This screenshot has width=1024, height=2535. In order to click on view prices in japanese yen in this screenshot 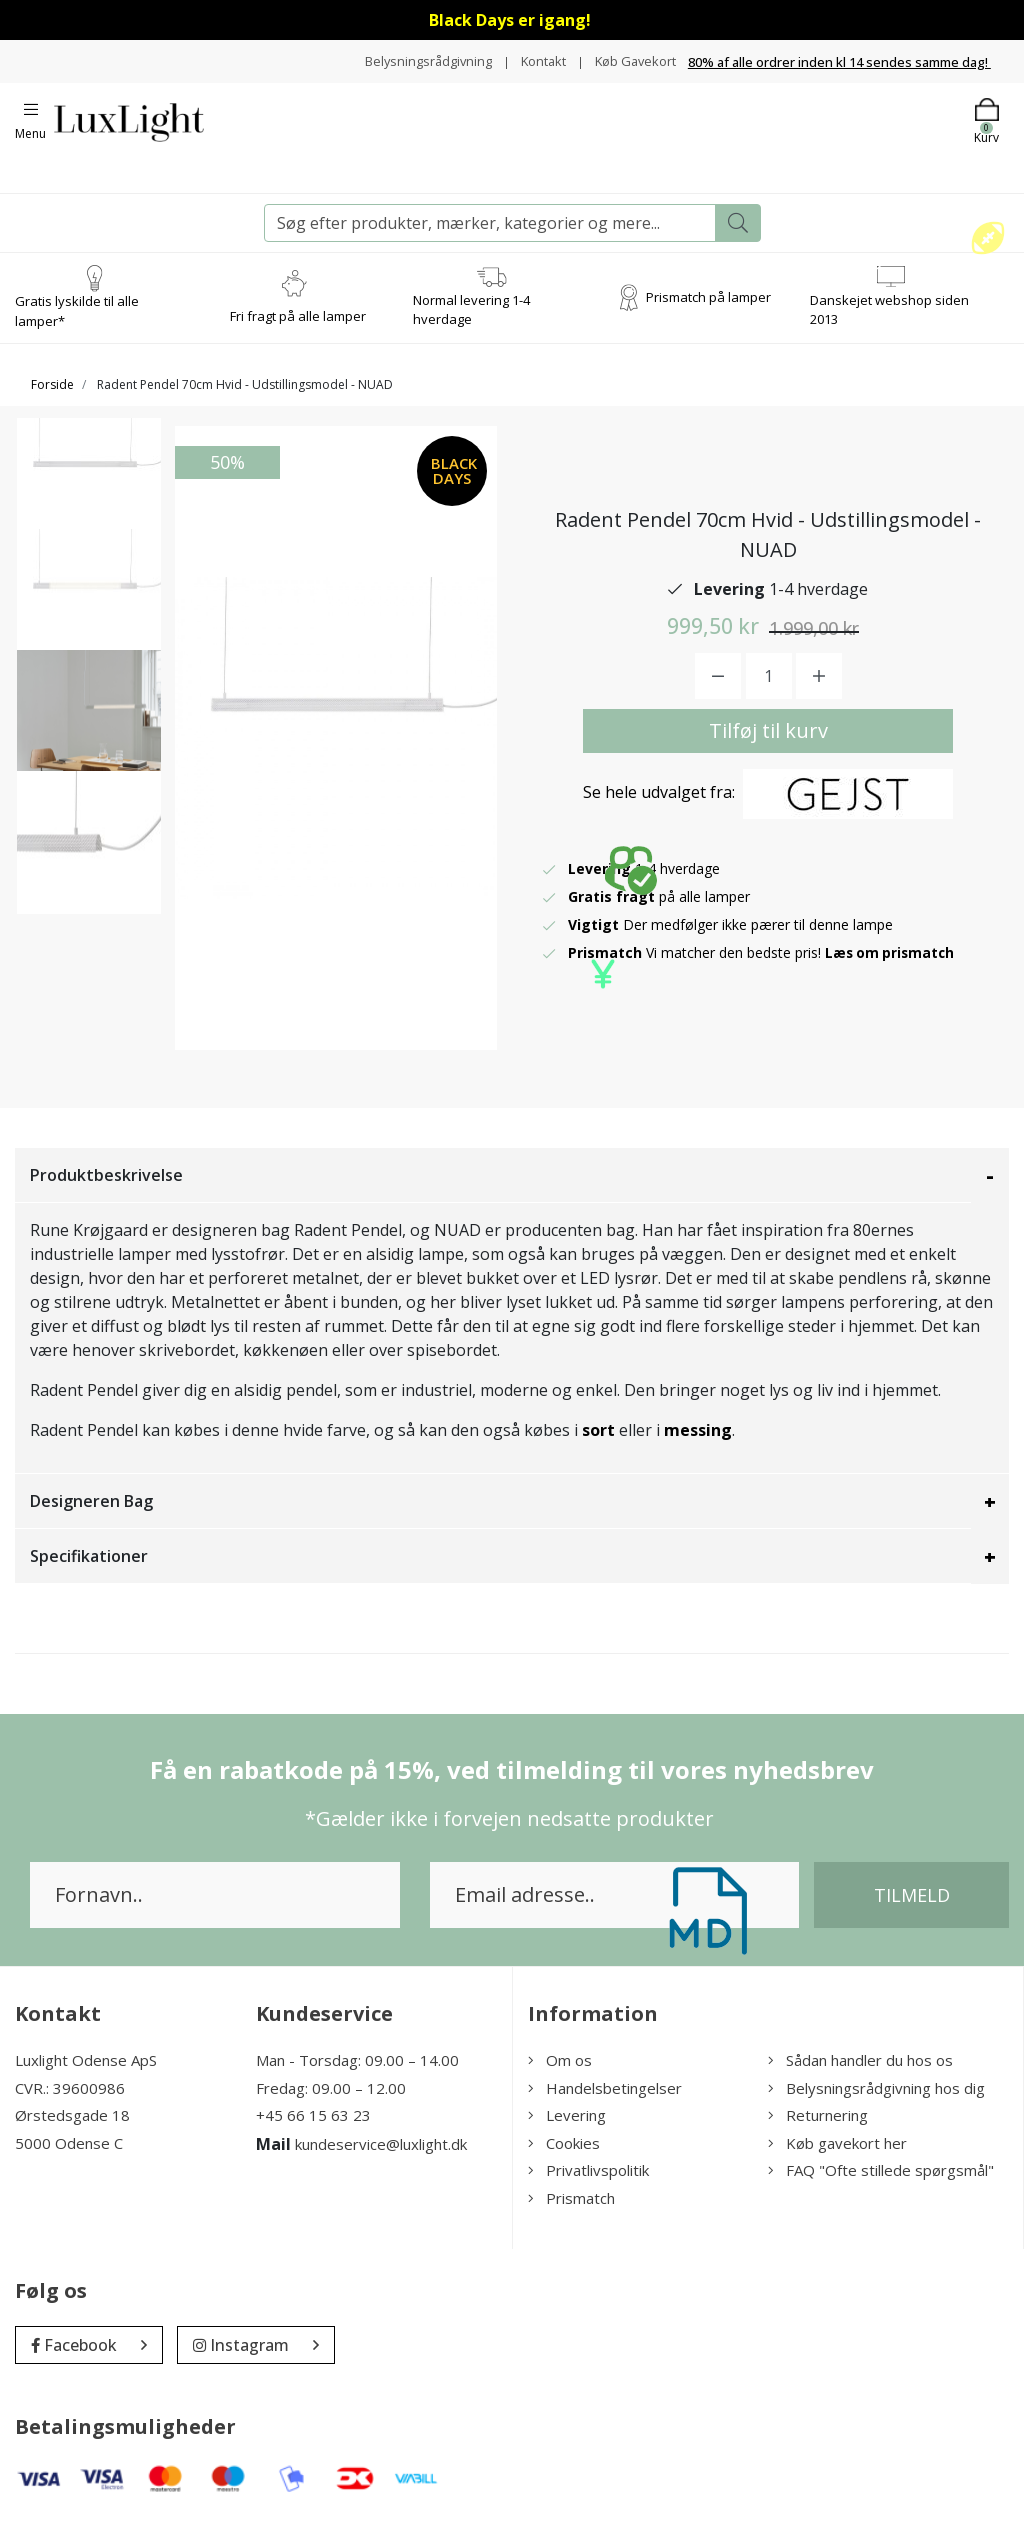, I will do `click(603, 974)`.